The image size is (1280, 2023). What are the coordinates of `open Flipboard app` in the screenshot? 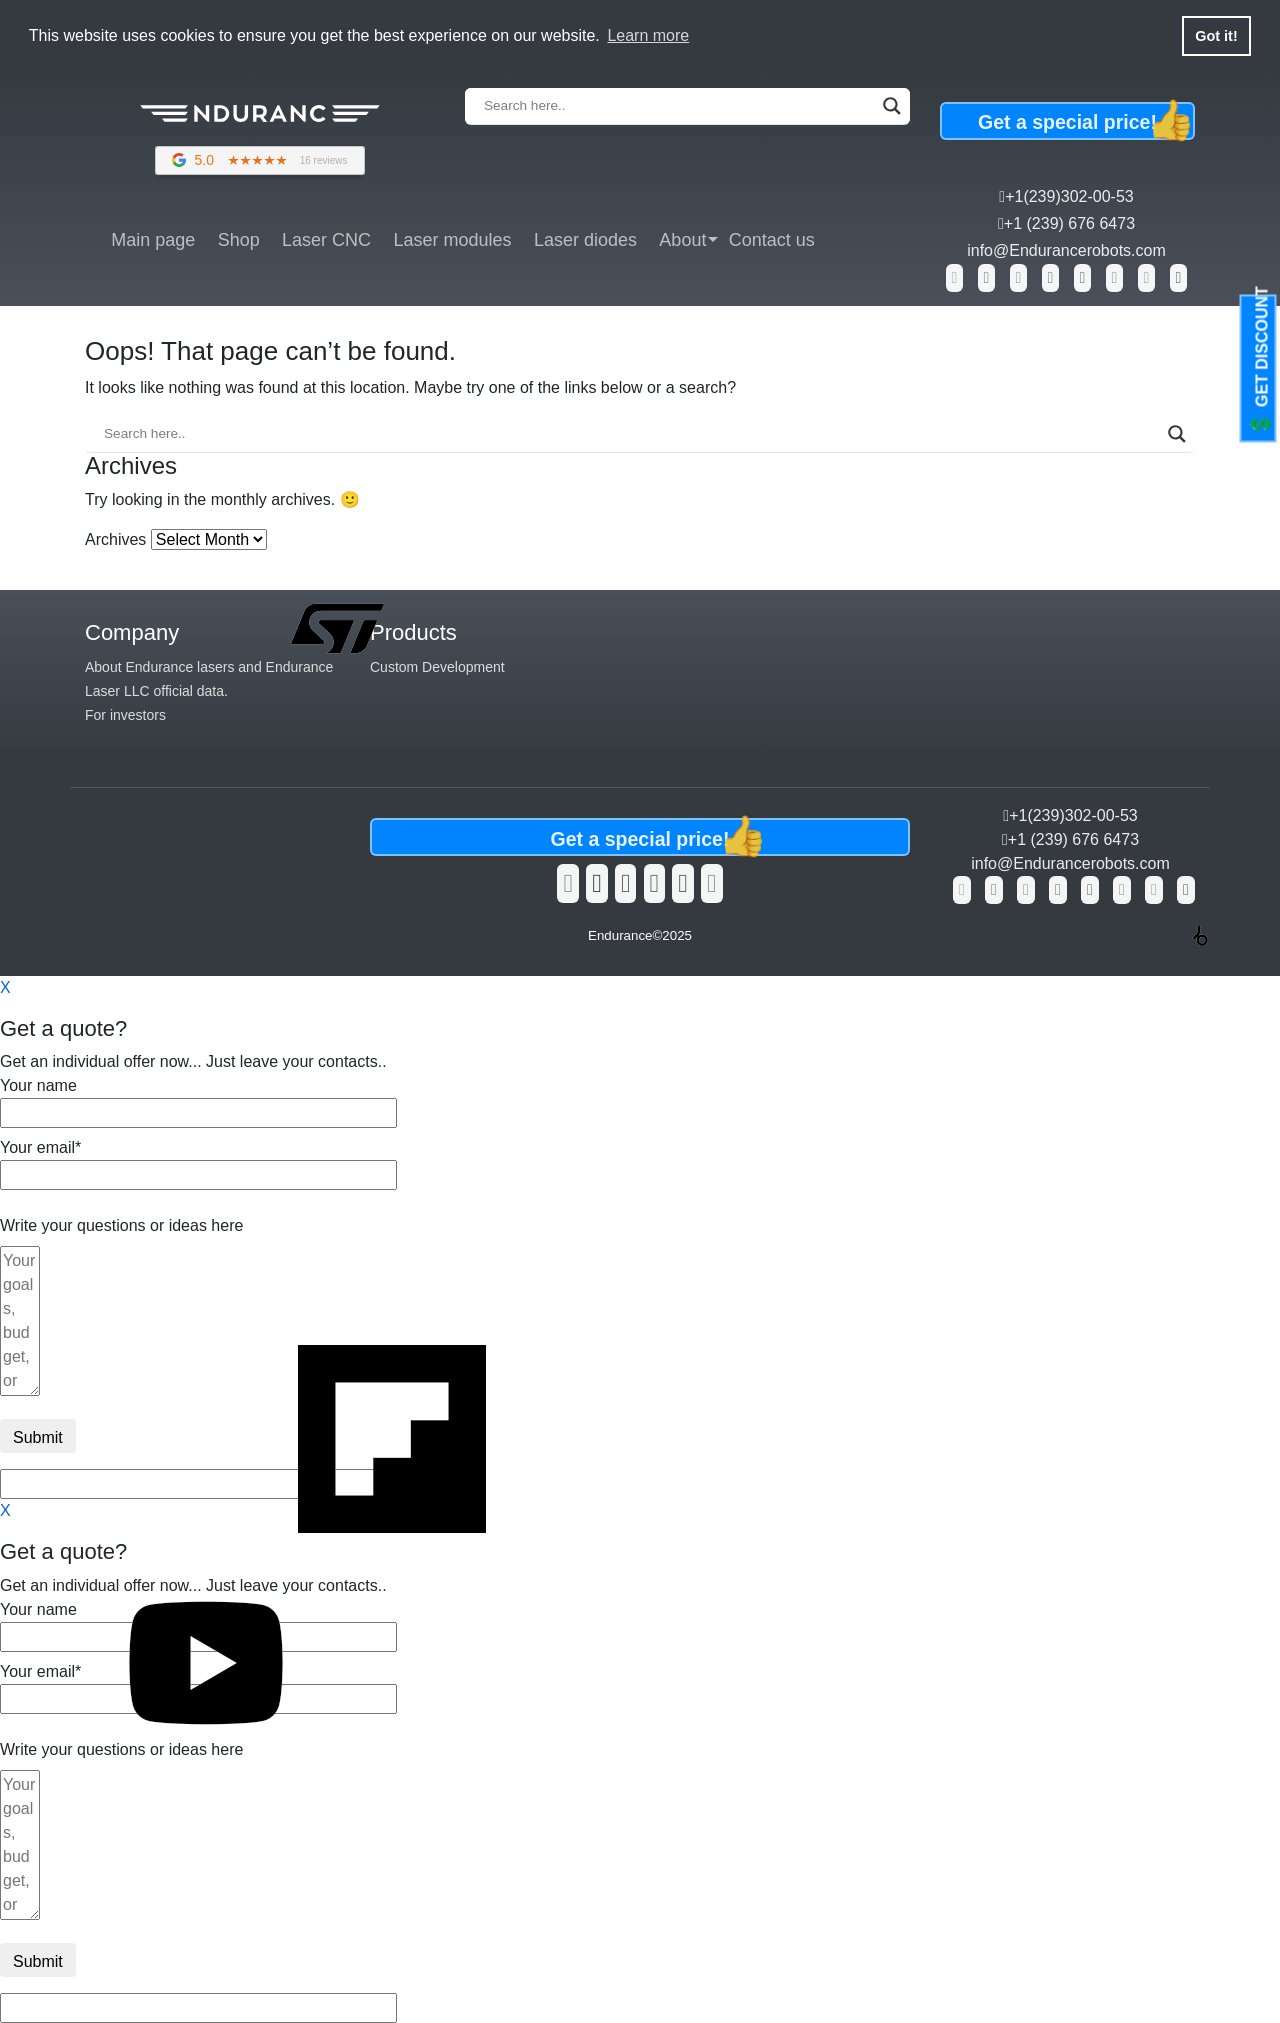 It's located at (392, 1439).